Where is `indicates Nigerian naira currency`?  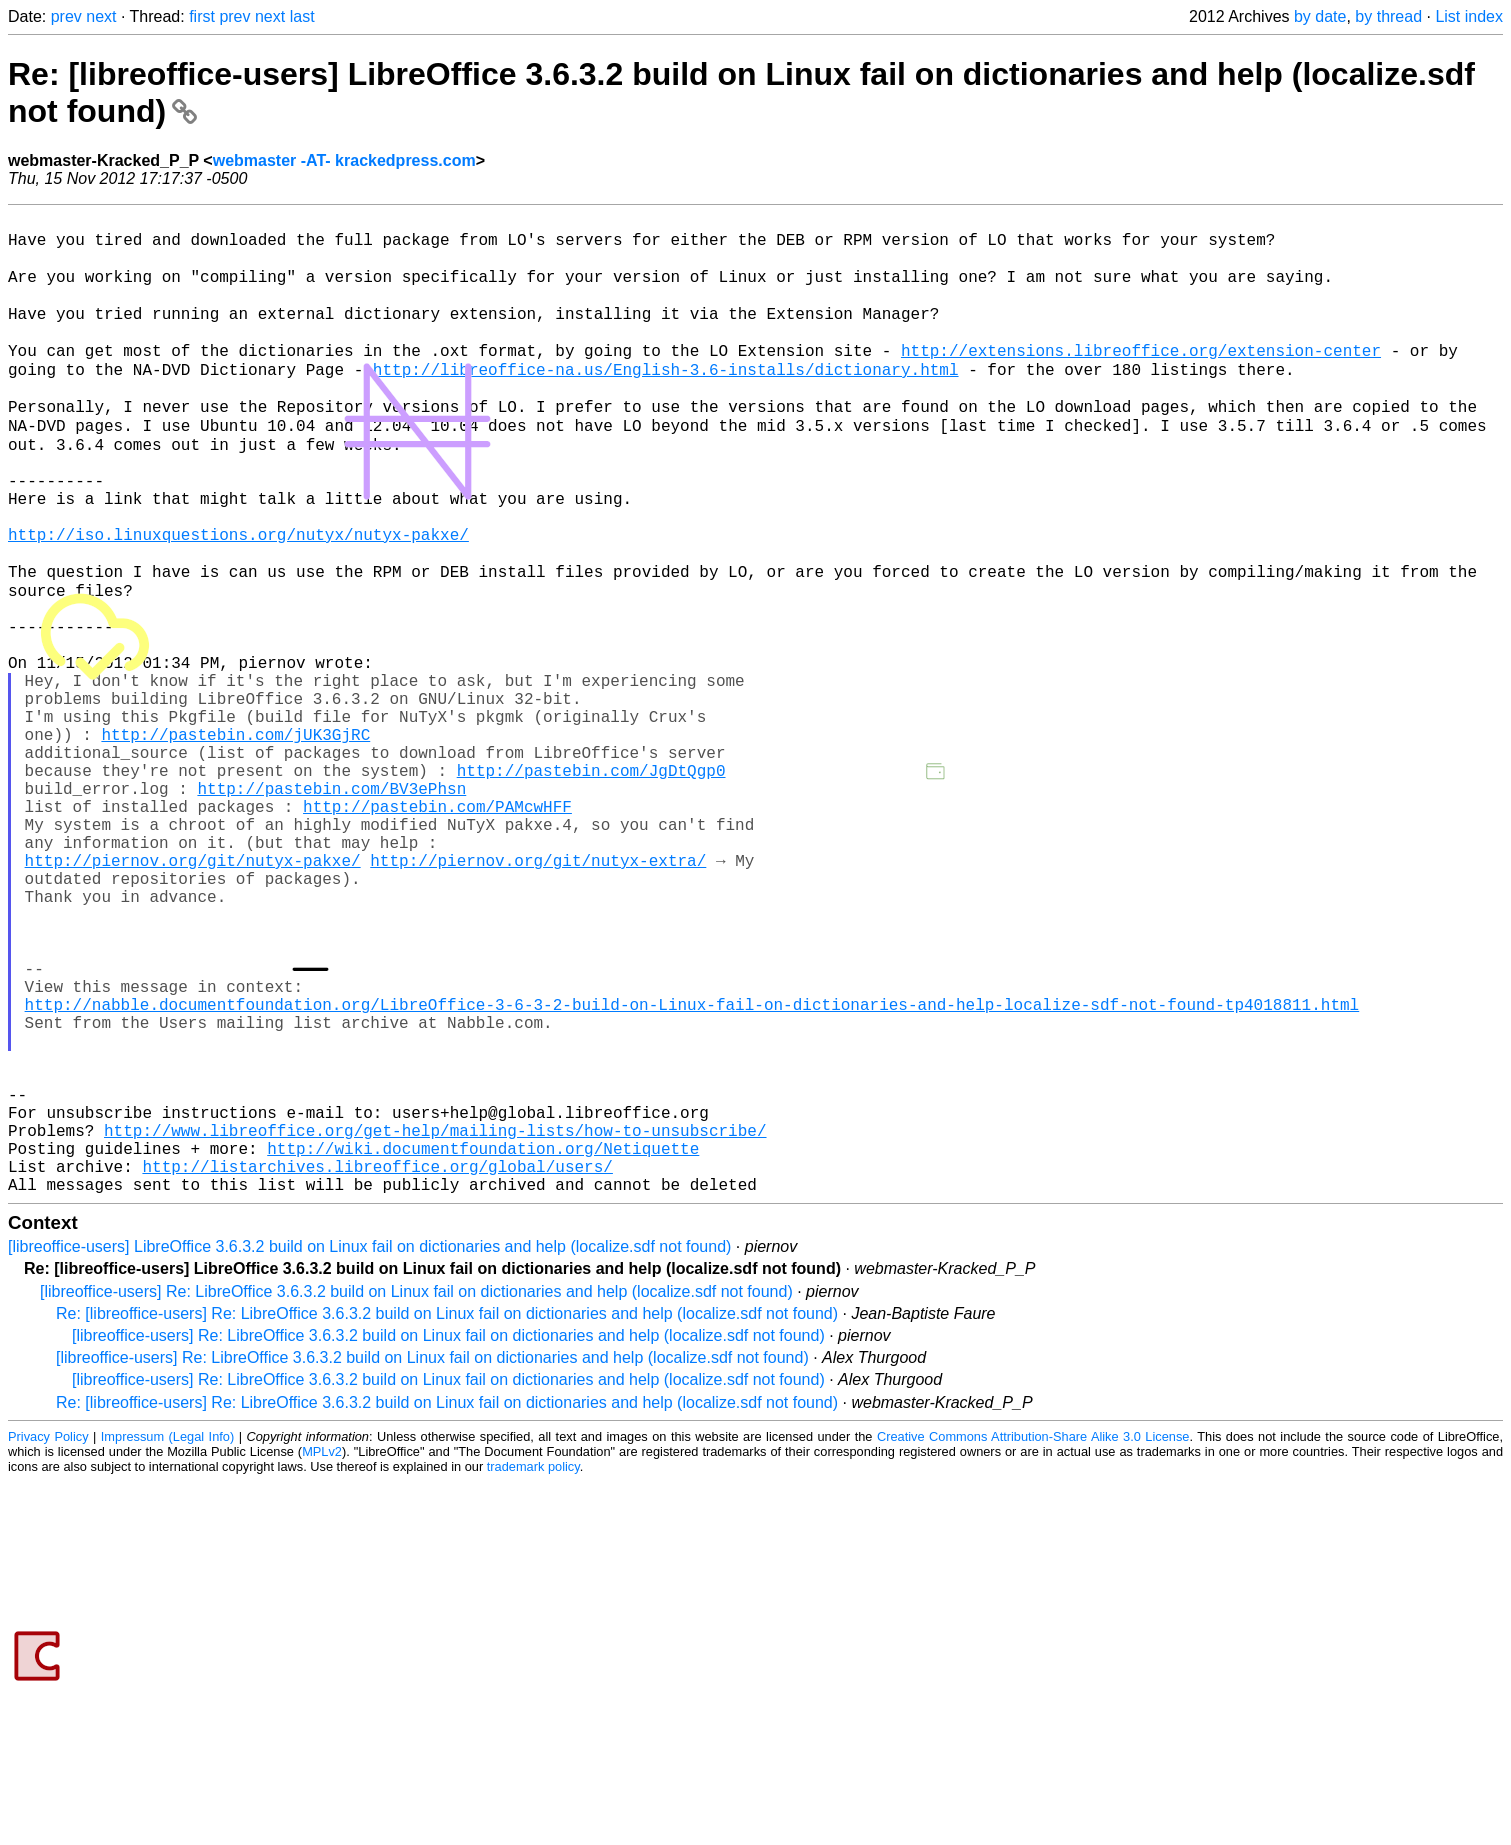
indicates Nigerian naira currency is located at coordinates (417, 431).